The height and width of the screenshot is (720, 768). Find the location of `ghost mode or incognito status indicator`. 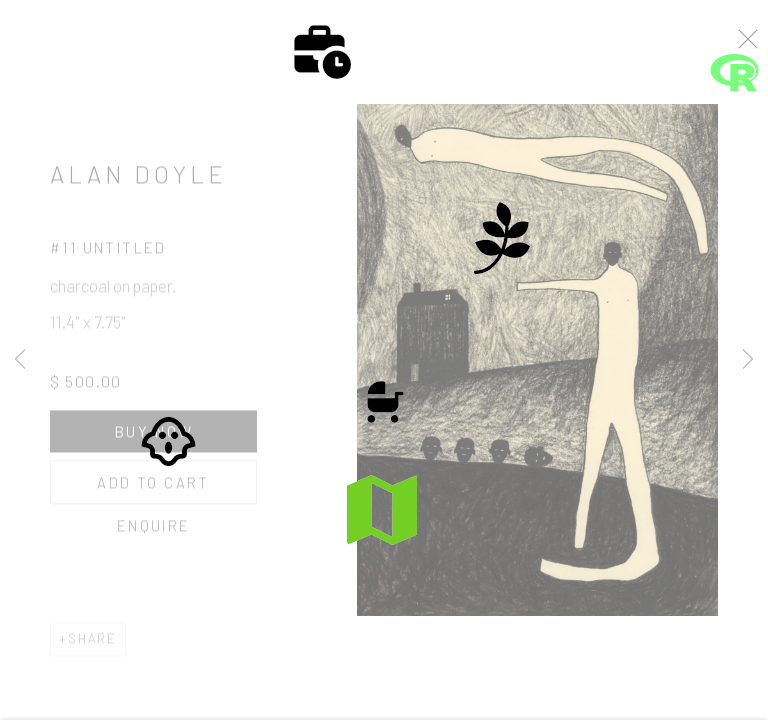

ghost mode or incognito status indicator is located at coordinates (168, 441).